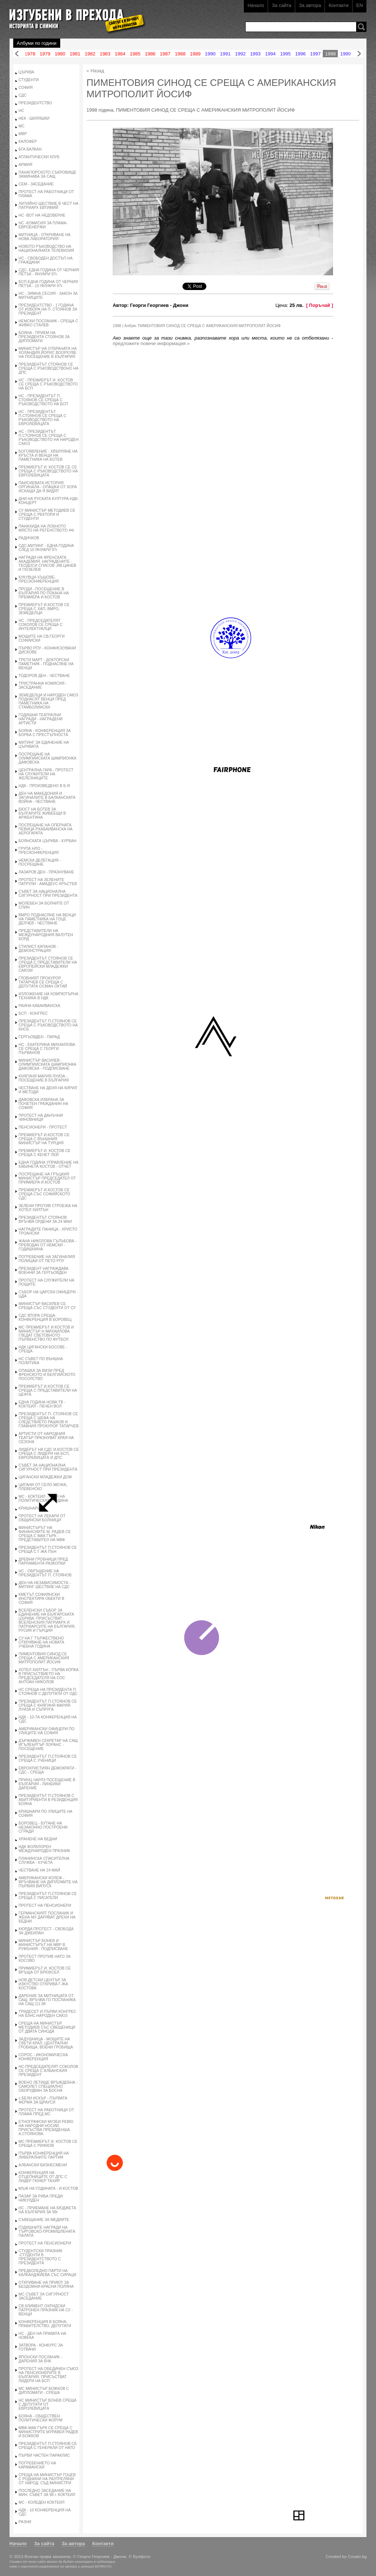  What do you see at coordinates (115, 2163) in the screenshot?
I see `view your profile` at bounding box center [115, 2163].